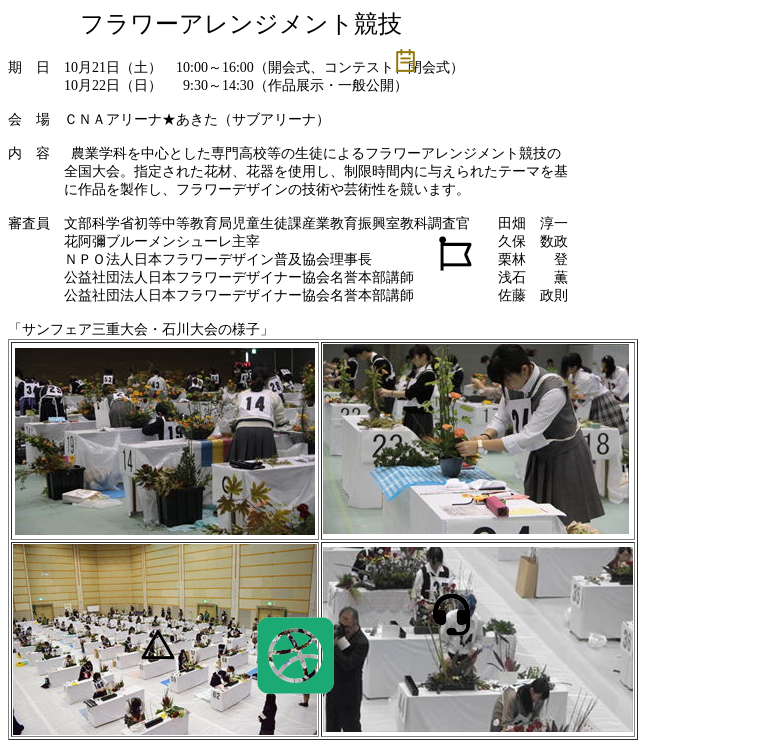 The height and width of the screenshot is (748, 768). I want to click on contact customer support, so click(451, 614).